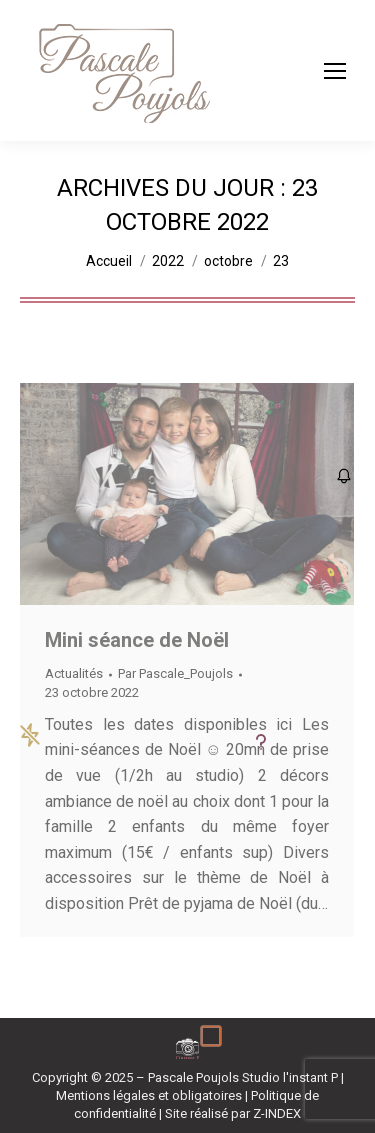 This screenshot has height=1133, width=375. I want to click on access help or support, so click(261, 742).